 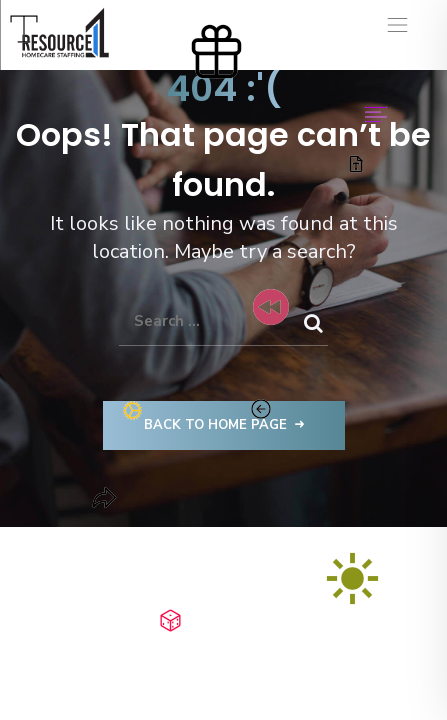 I want to click on share or forward content, so click(x=104, y=497).